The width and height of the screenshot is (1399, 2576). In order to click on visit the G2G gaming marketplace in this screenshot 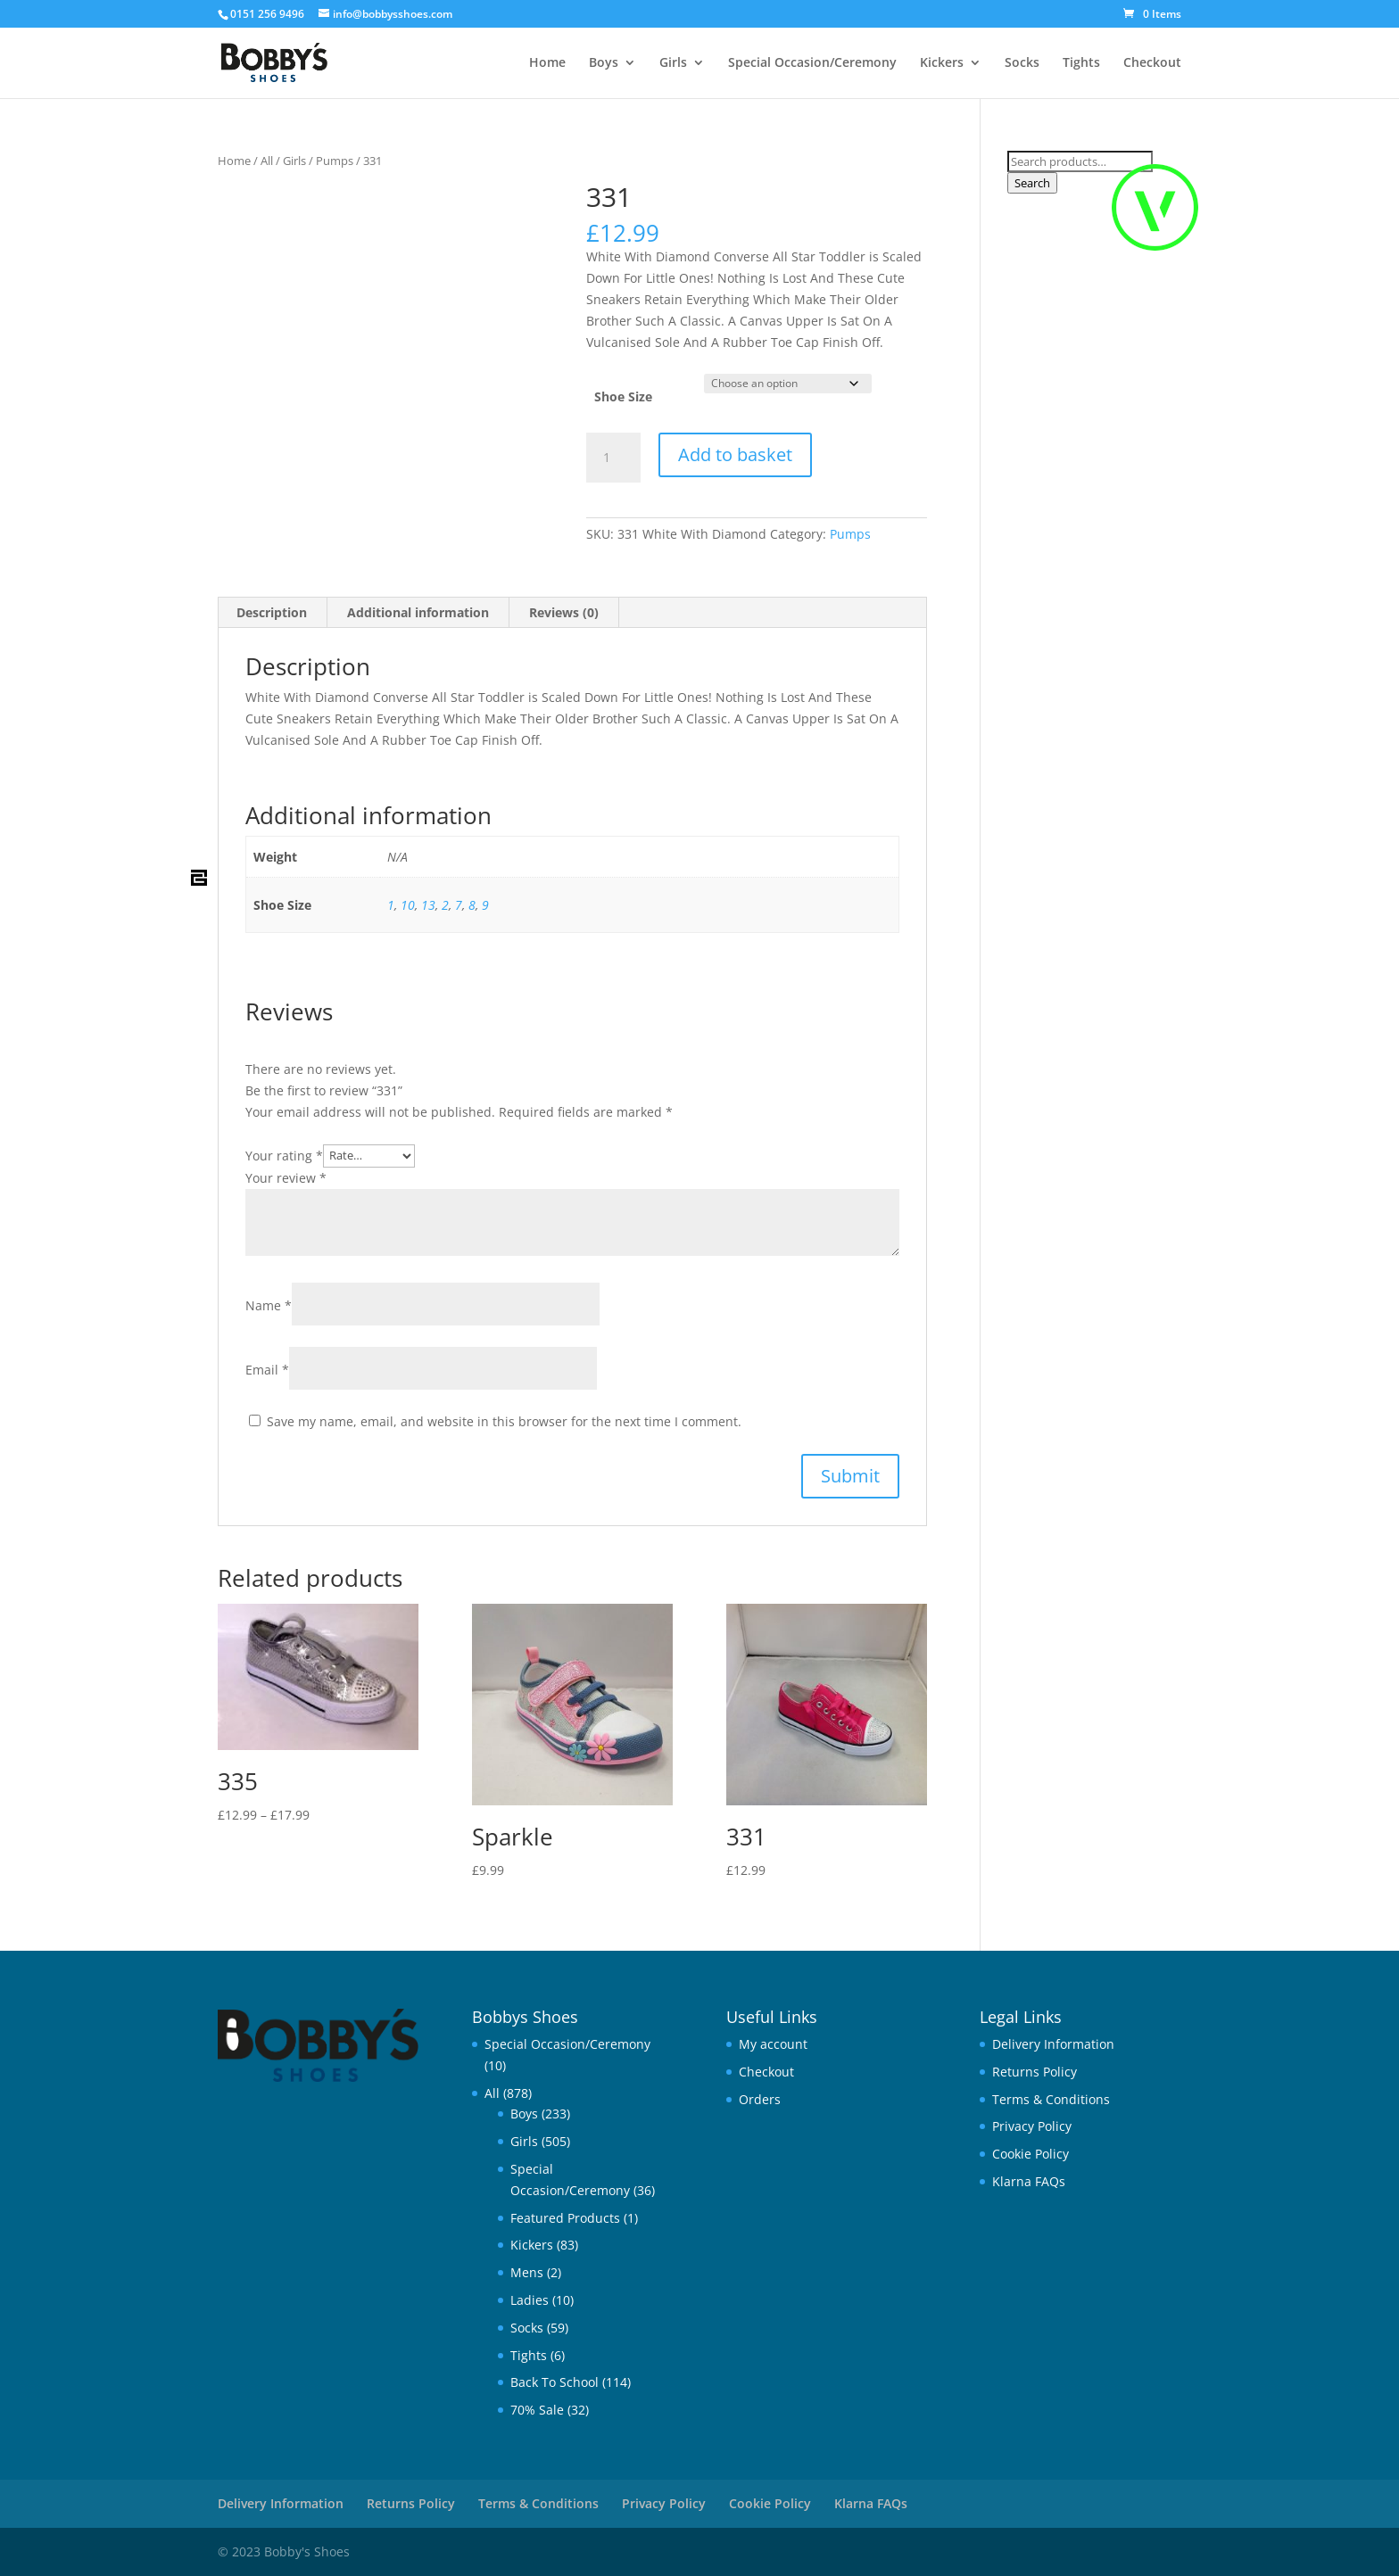, I will do `click(199, 878)`.